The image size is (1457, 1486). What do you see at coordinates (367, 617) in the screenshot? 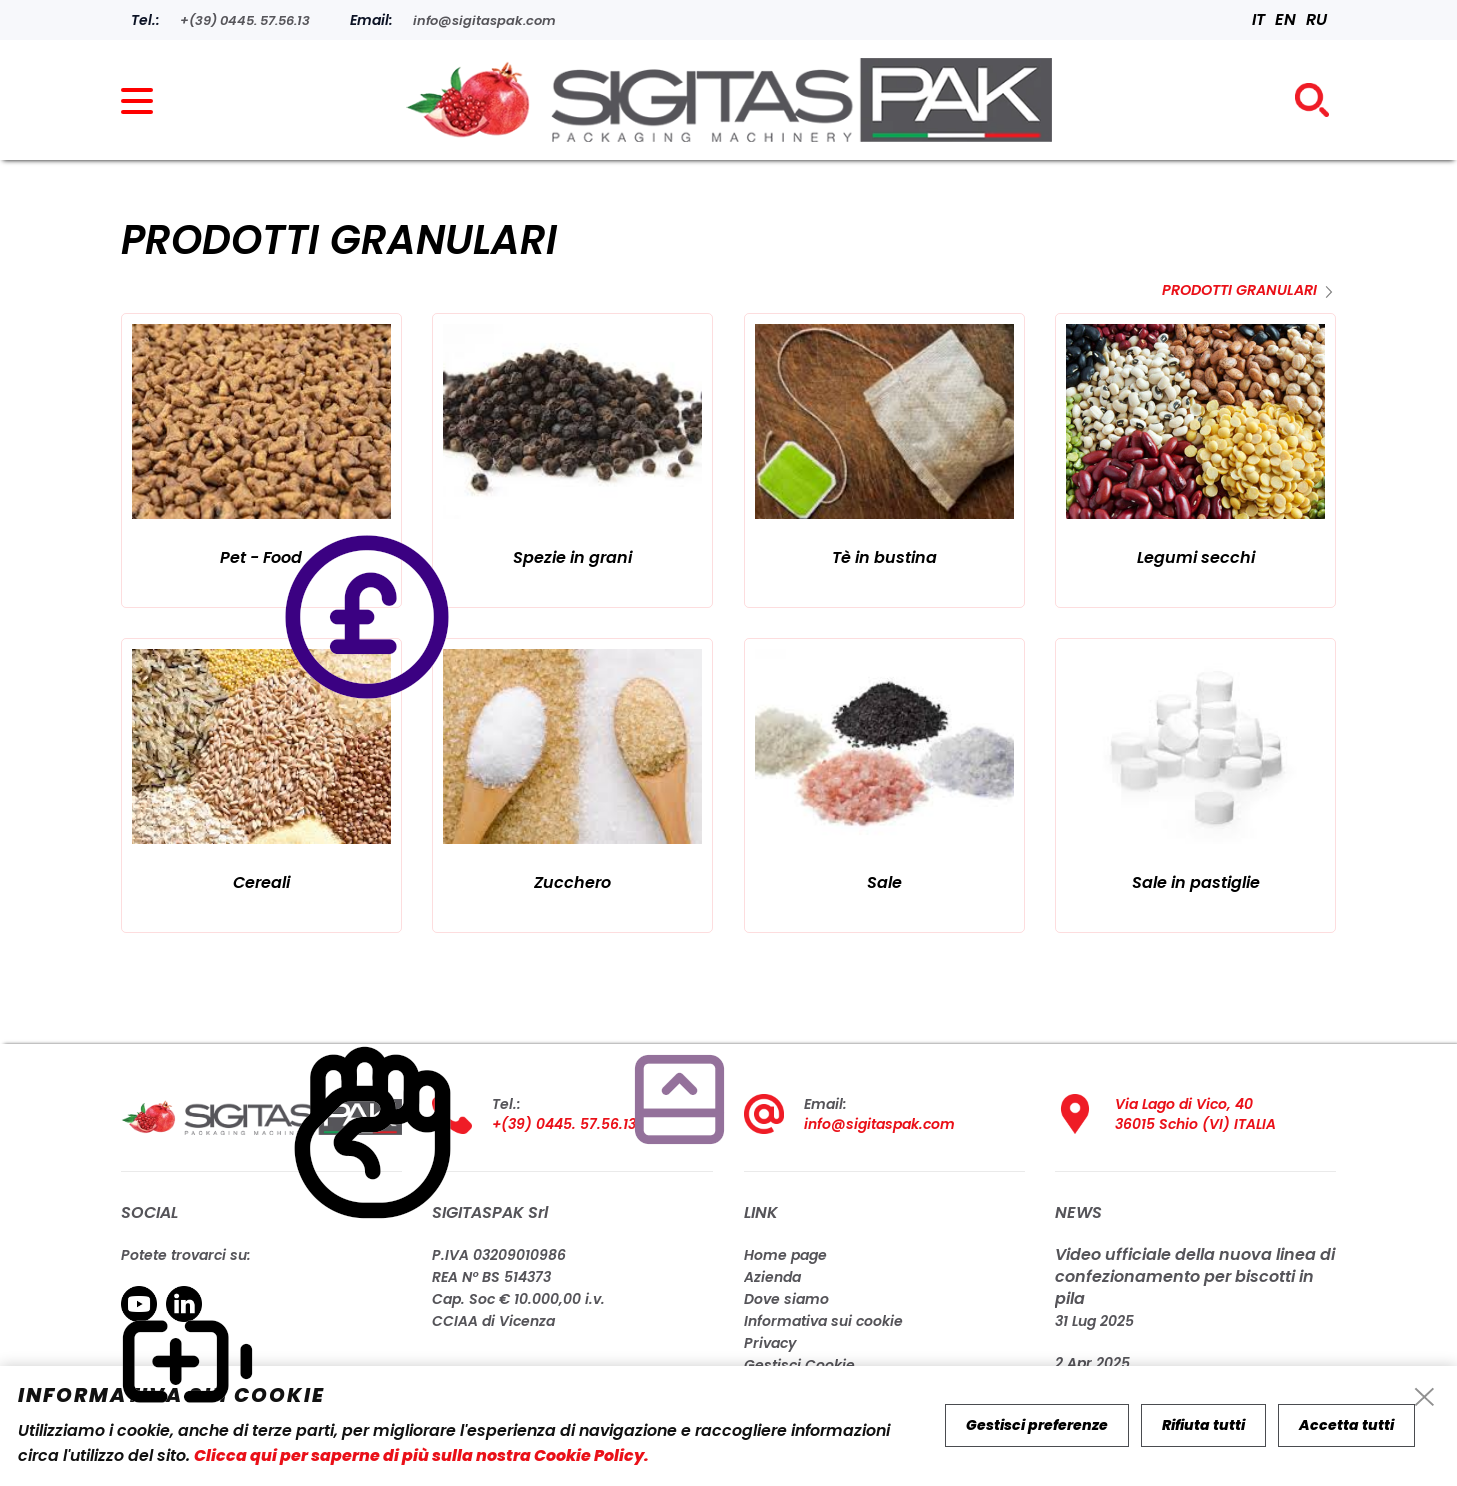
I see `view balance in british pounds` at bounding box center [367, 617].